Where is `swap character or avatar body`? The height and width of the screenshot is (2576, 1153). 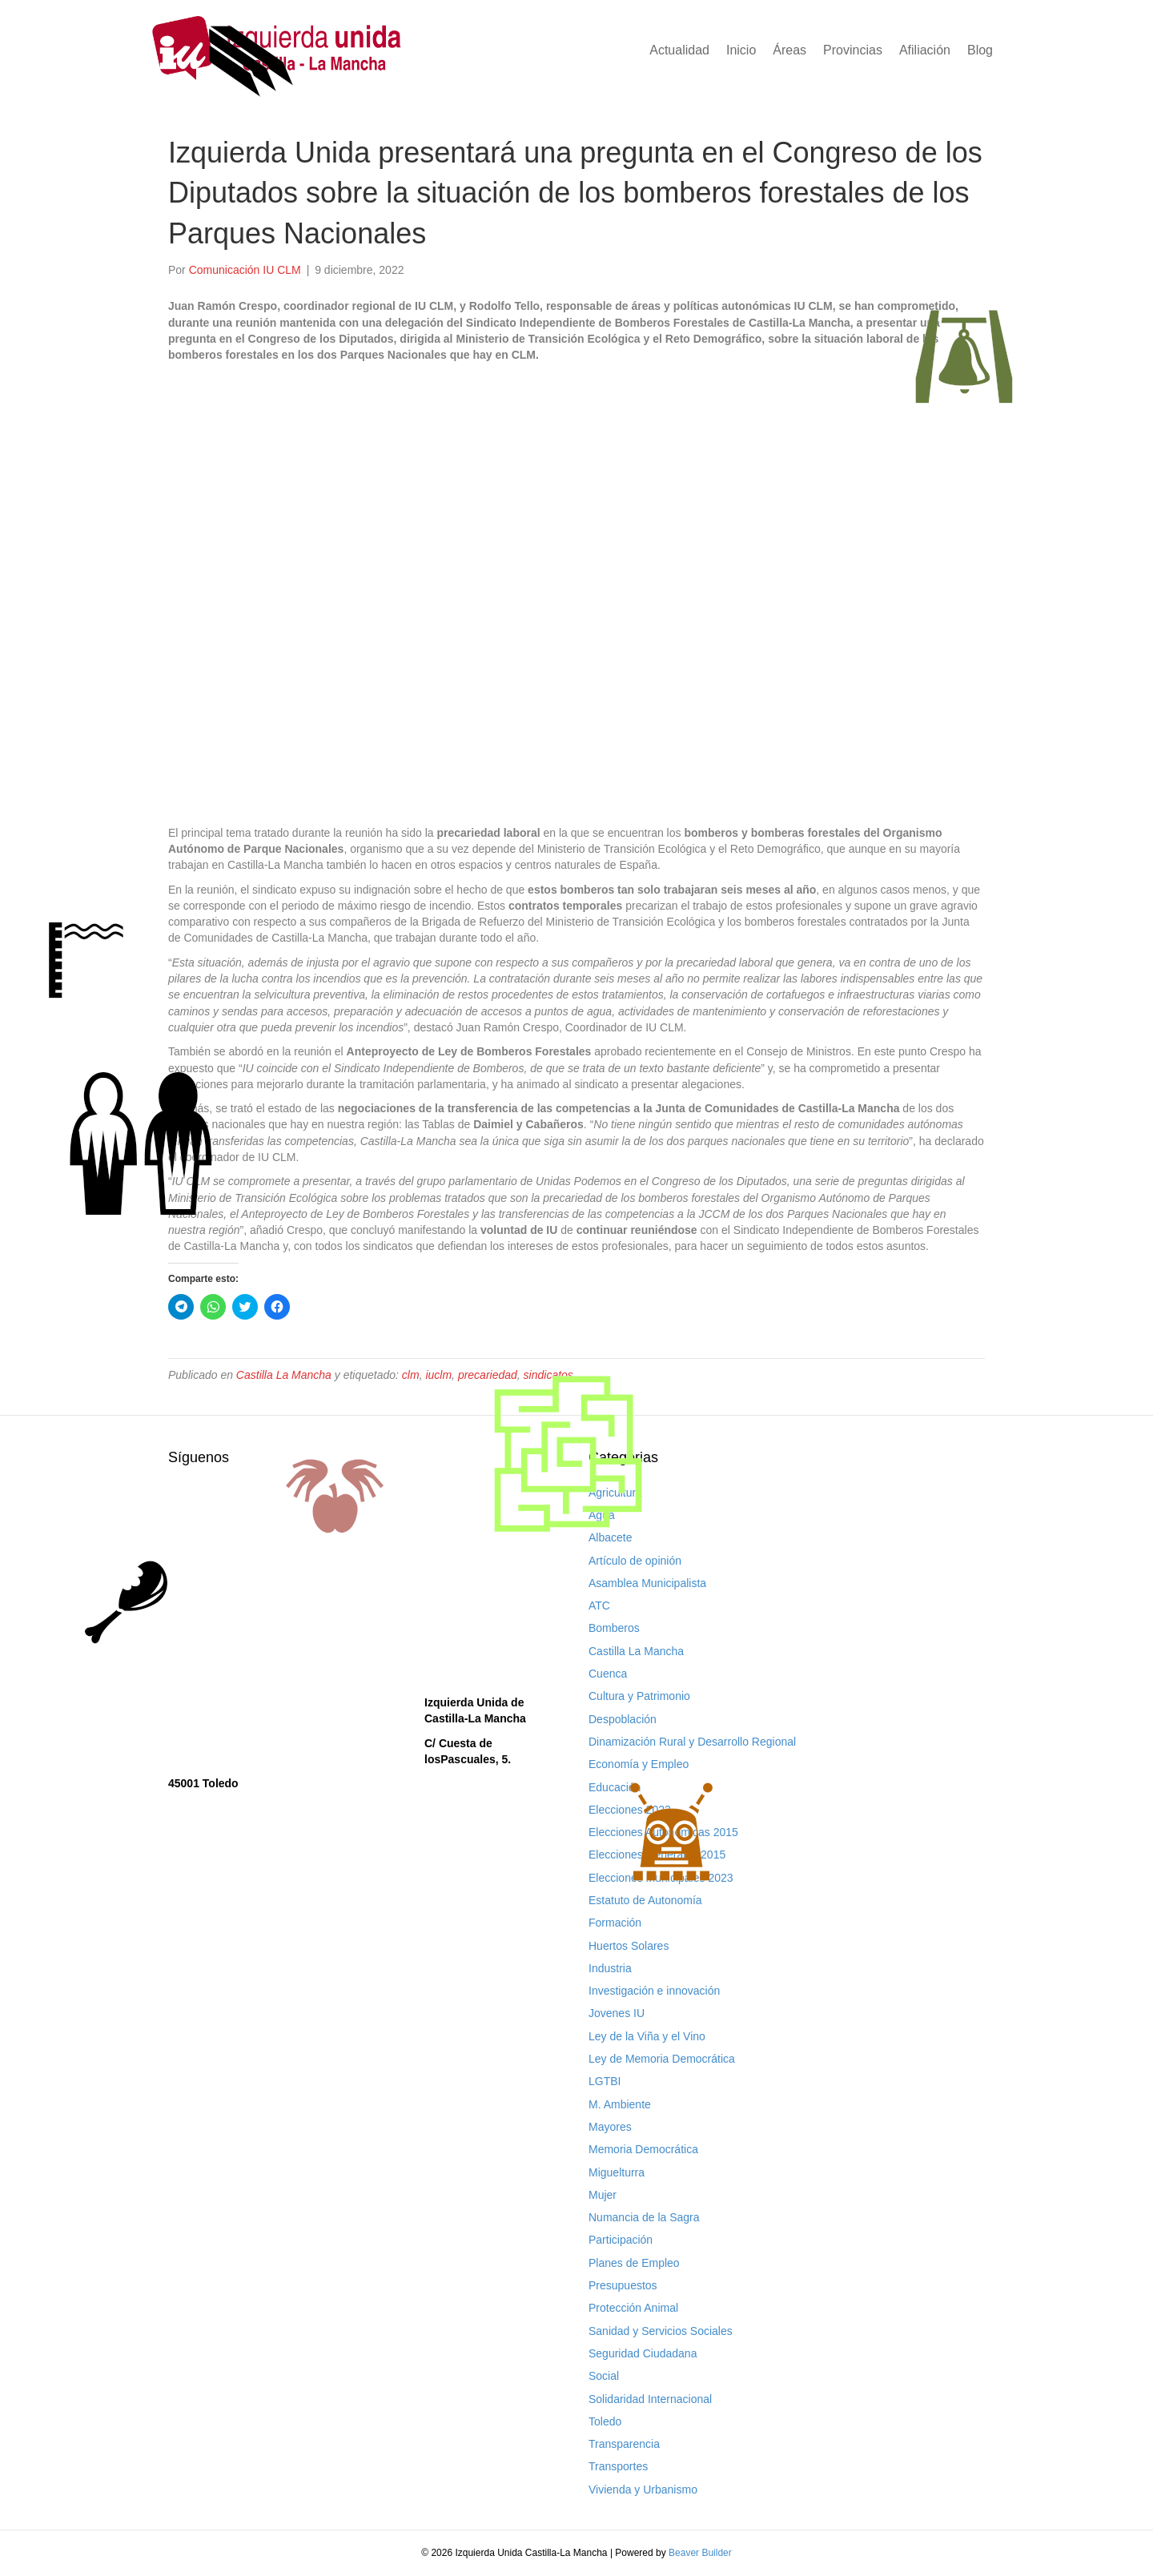
swap character or avatar body is located at coordinates (141, 1143).